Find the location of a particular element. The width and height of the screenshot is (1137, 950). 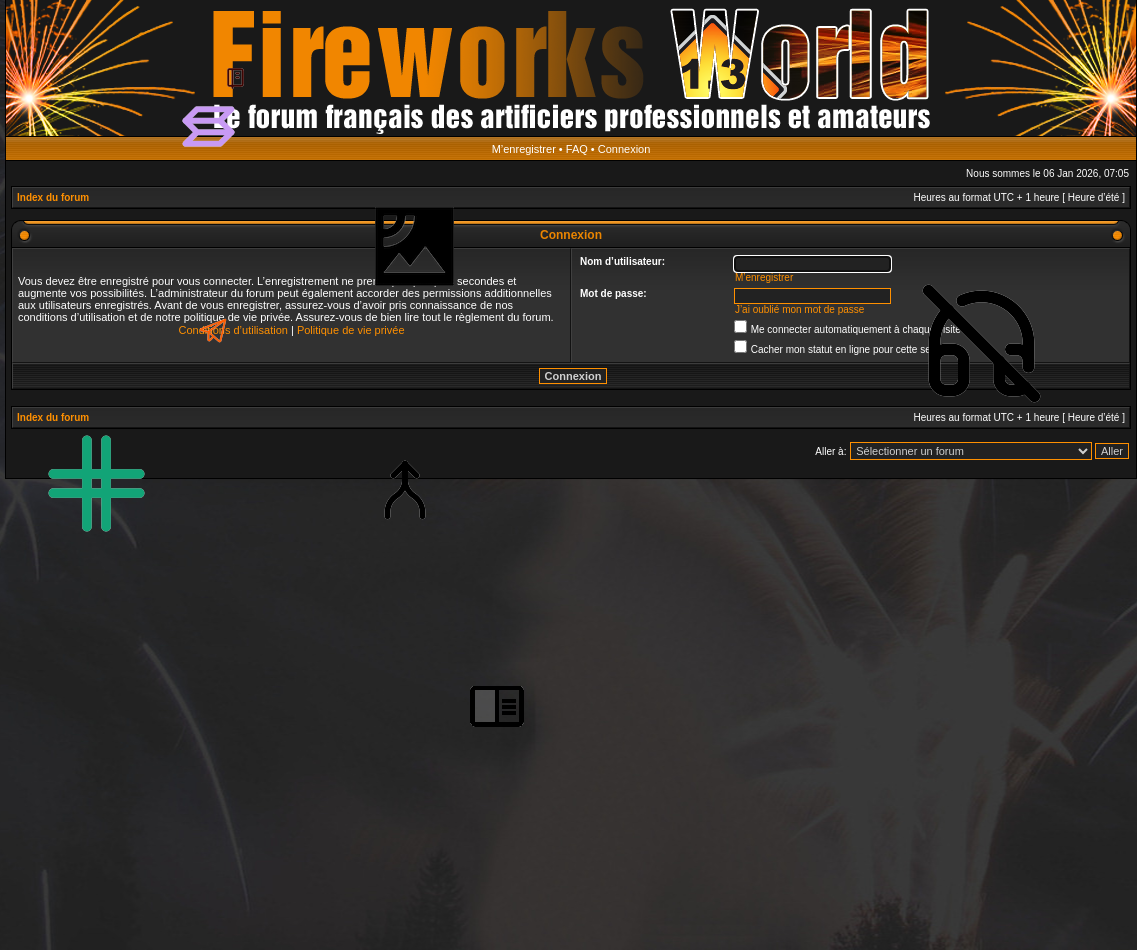

open Telegram messaging app is located at coordinates (214, 331).